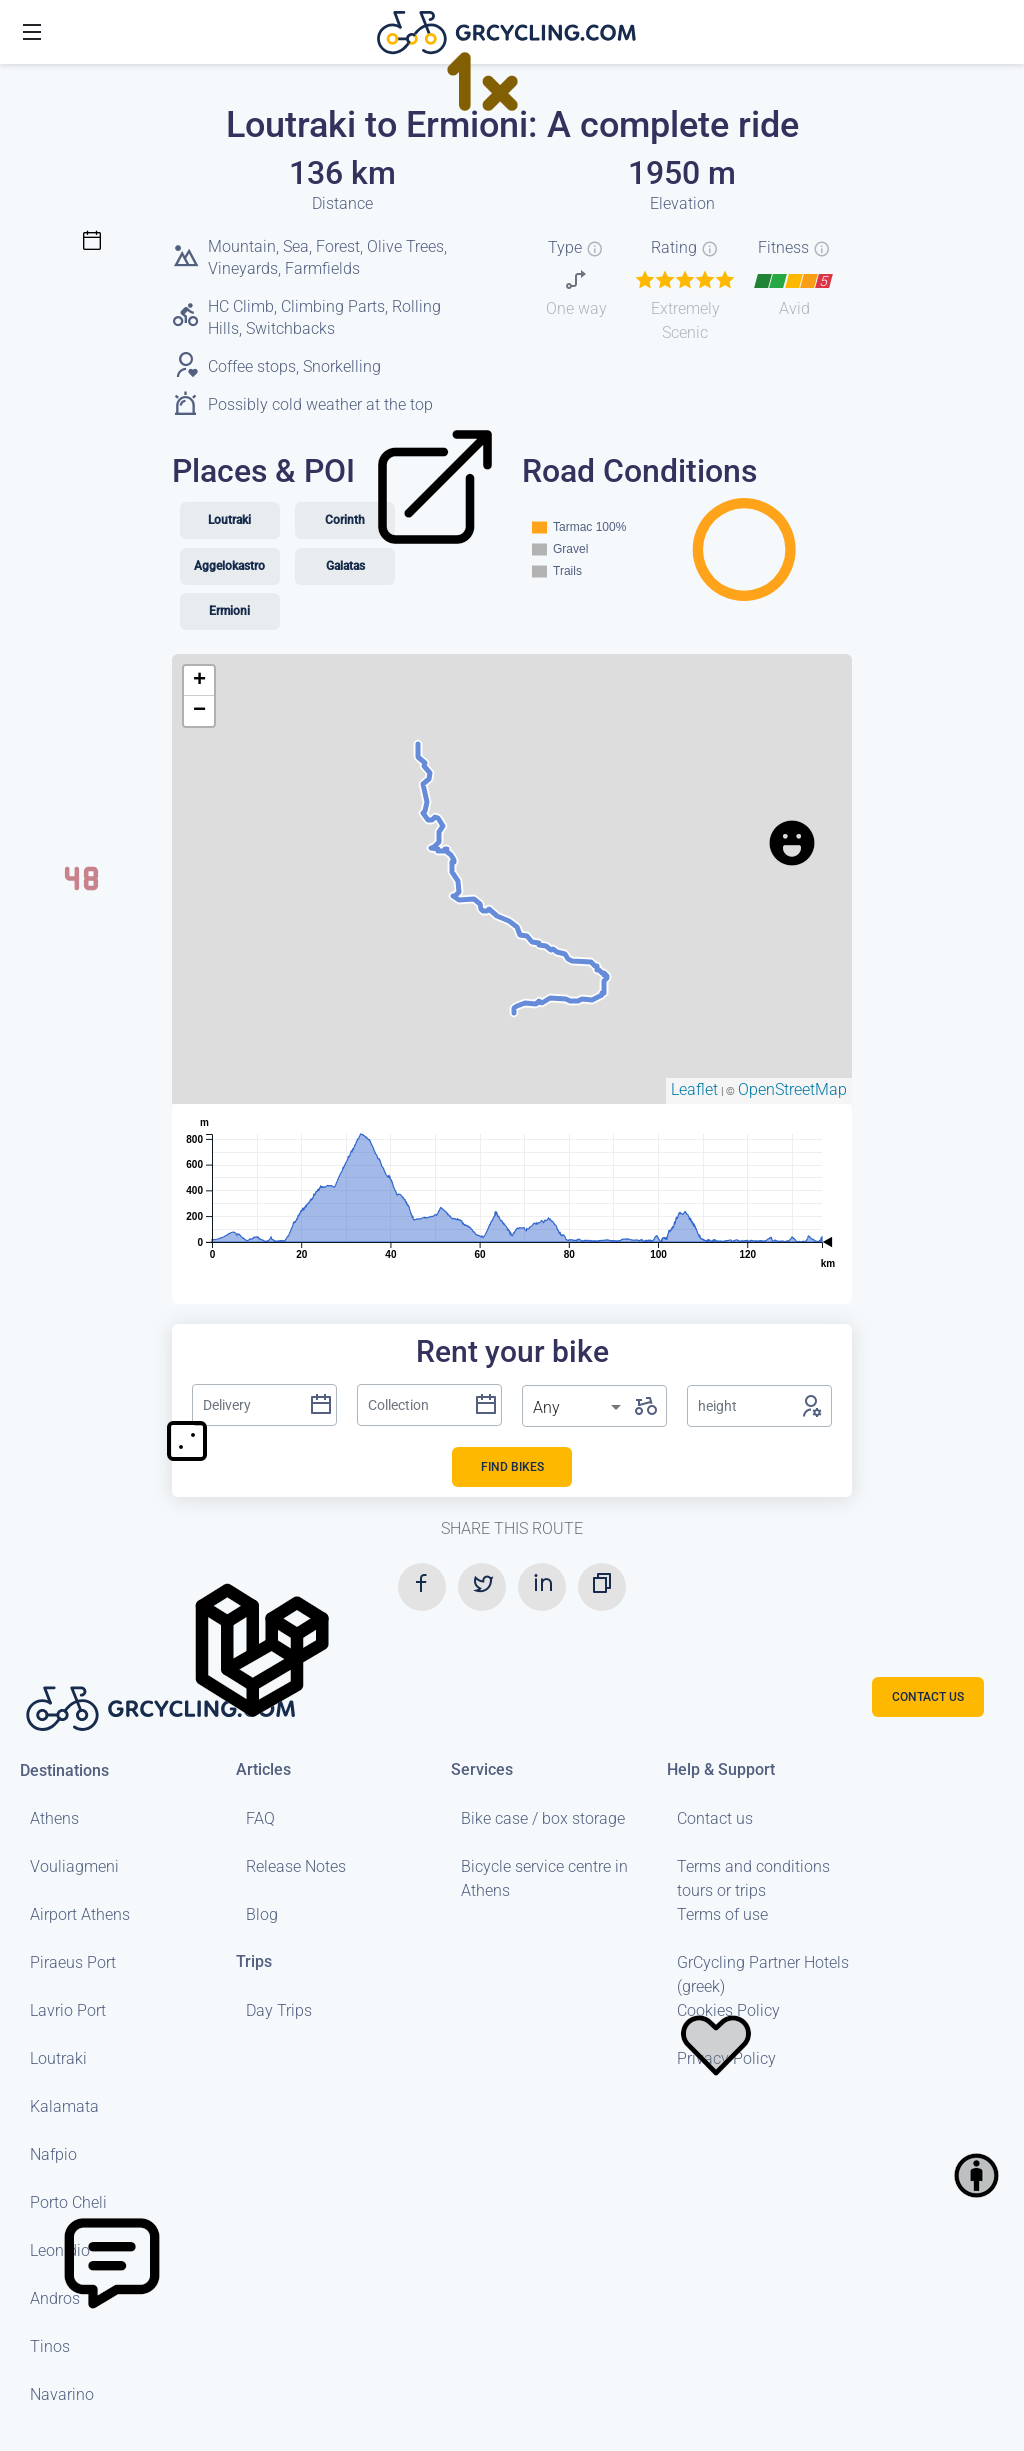 The height and width of the screenshot is (2451, 1024). Describe the element at coordinates (716, 2043) in the screenshot. I see `add to favorites` at that location.